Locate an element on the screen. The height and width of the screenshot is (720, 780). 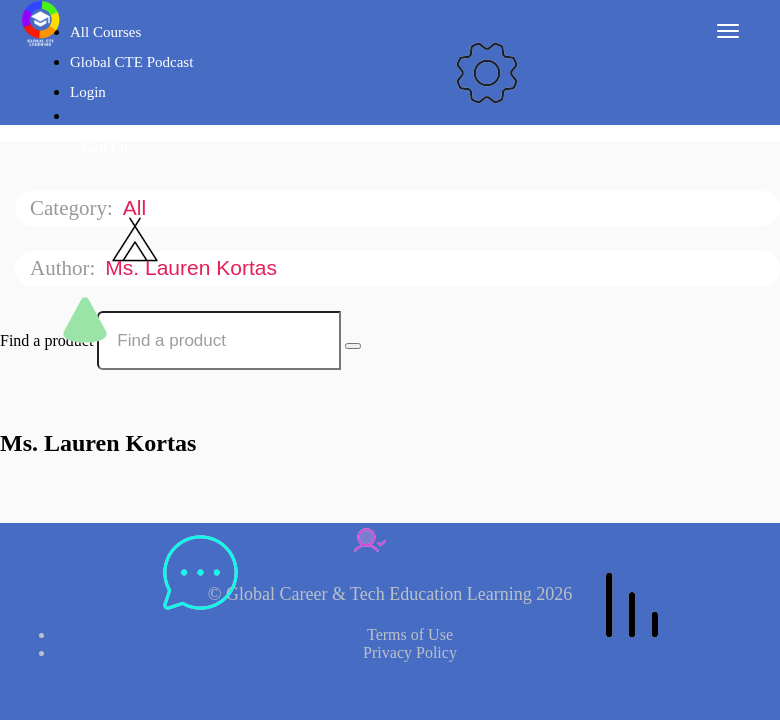
access camping or outdoor accommodation options is located at coordinates (135, 242).